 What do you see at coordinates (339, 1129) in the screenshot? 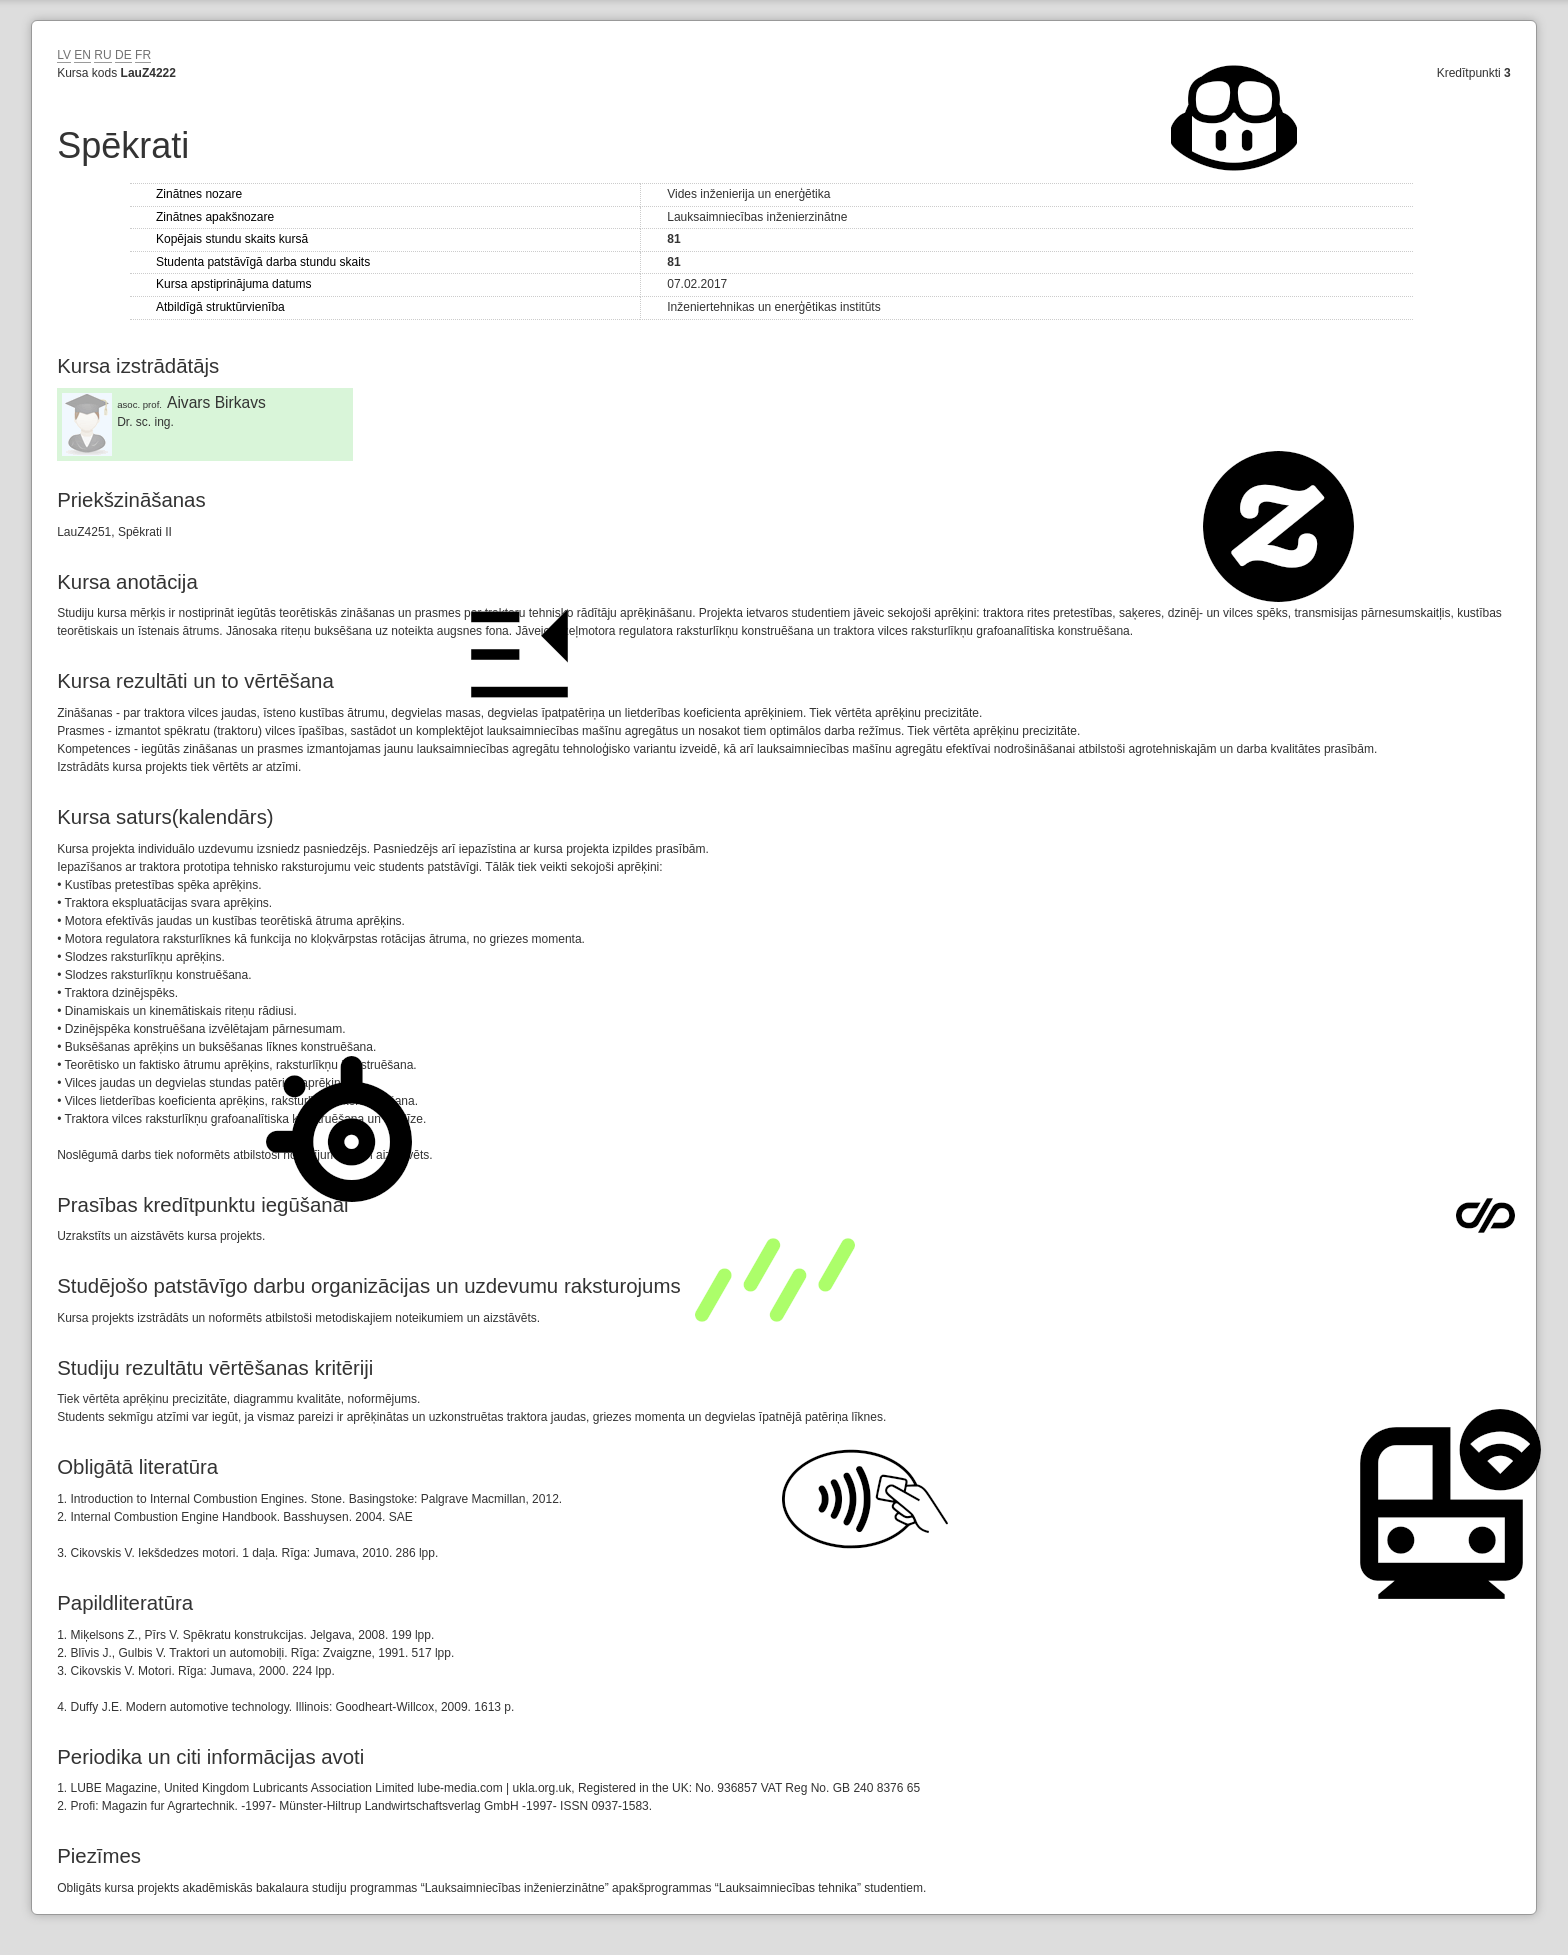
I see `visit the SteelSeries website or store` at bounding box center [339, 1129].